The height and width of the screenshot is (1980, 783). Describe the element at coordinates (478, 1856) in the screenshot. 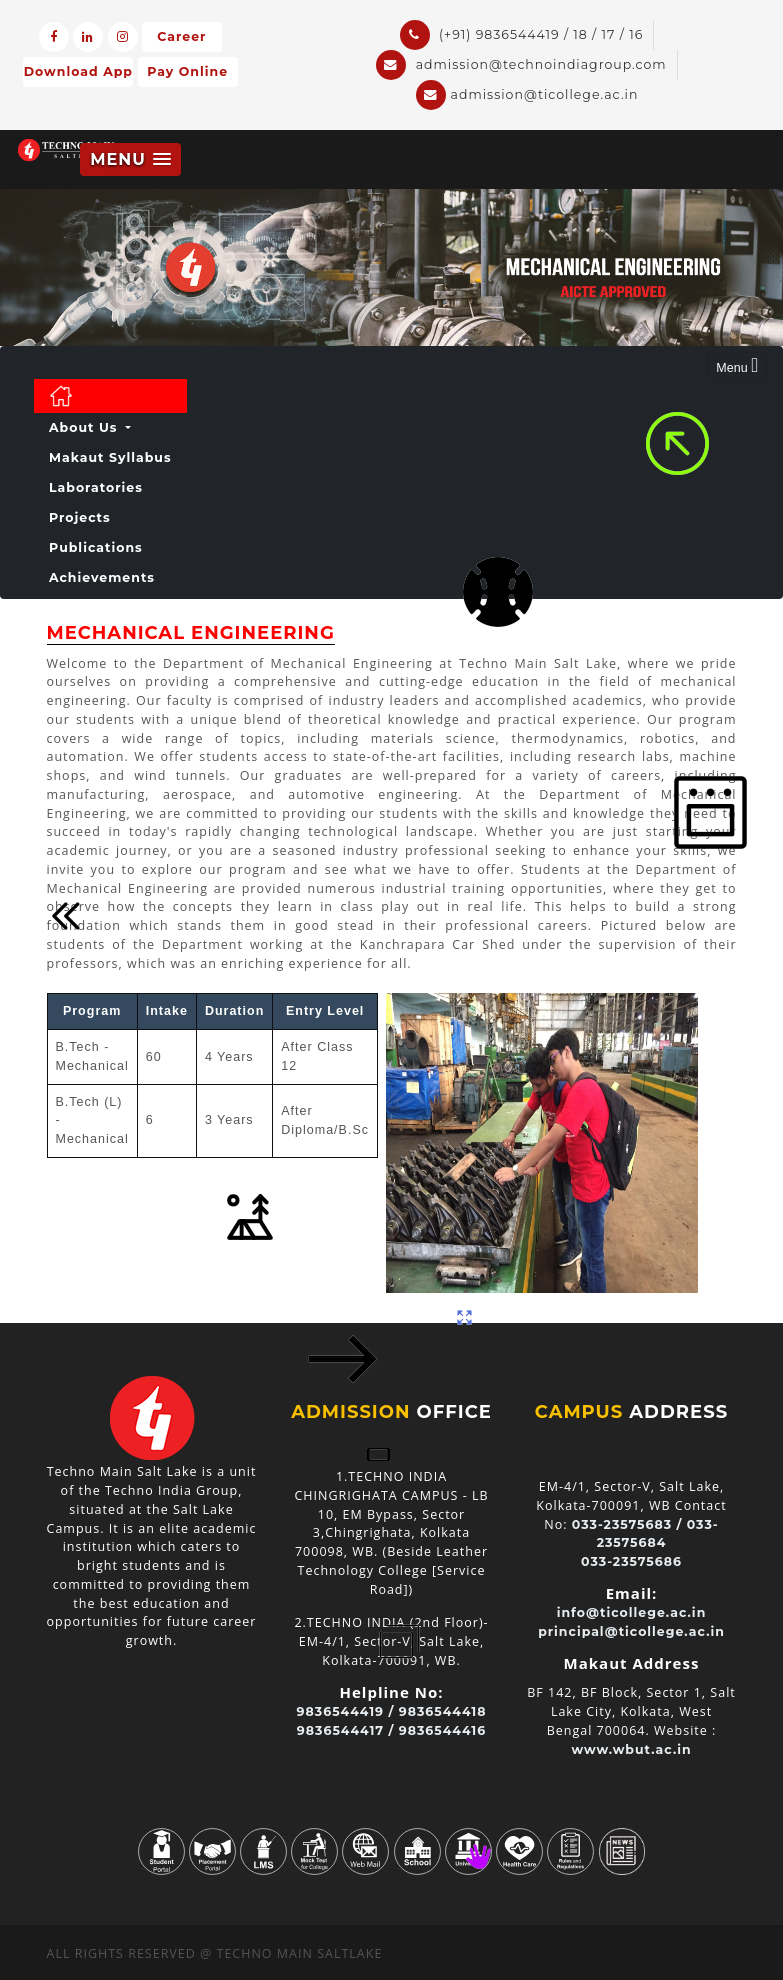

I see `send a vulcan salute or "live long and prosper" greeting` at that location.